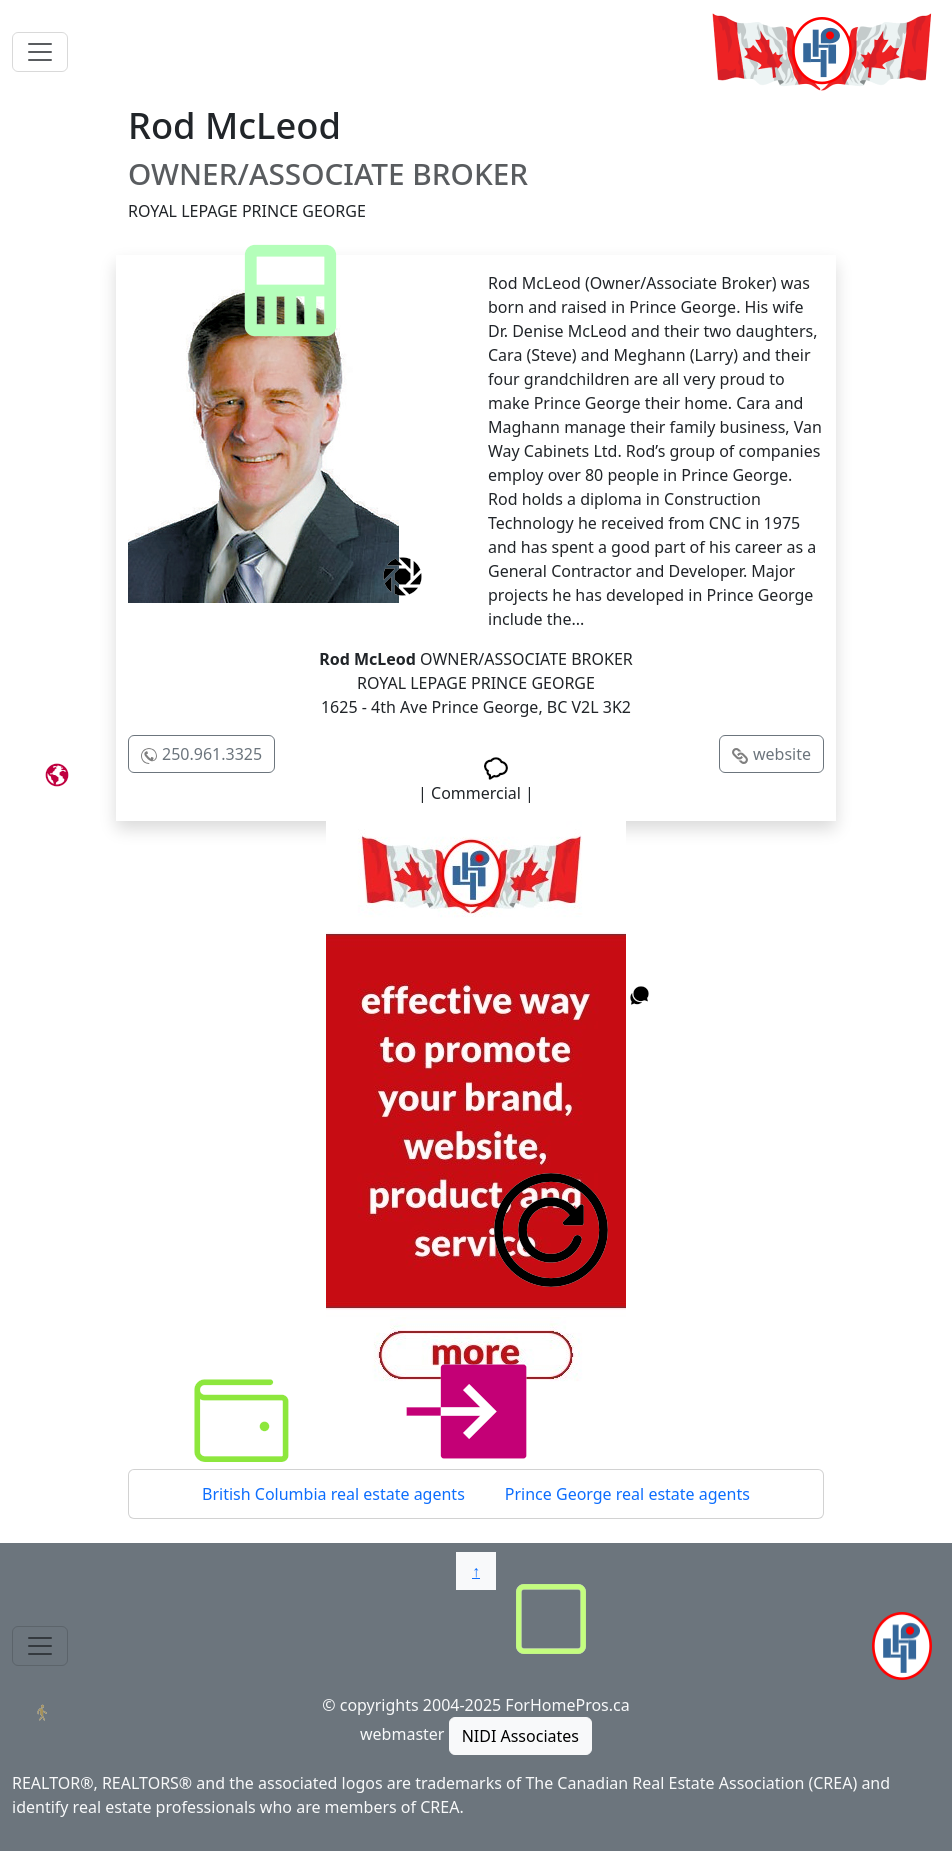 The image size is (952, 1851). I want to click on toggle bottom panel visibility, so click(290, 290).